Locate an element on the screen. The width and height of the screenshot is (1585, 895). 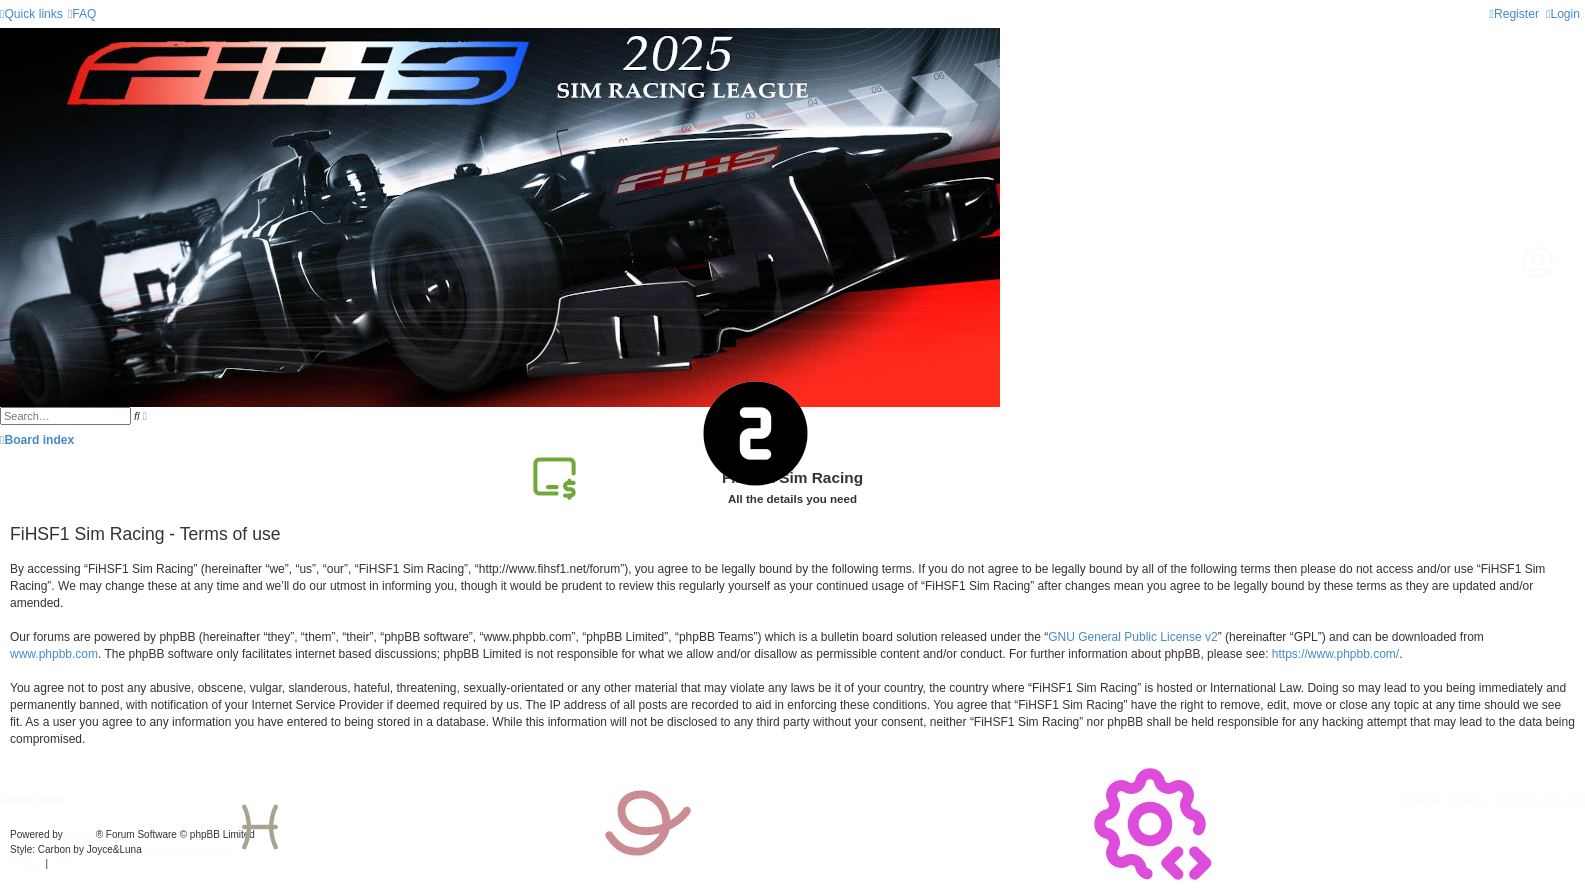
access tablet payment or billing settings is located at coordinates (554, 476).